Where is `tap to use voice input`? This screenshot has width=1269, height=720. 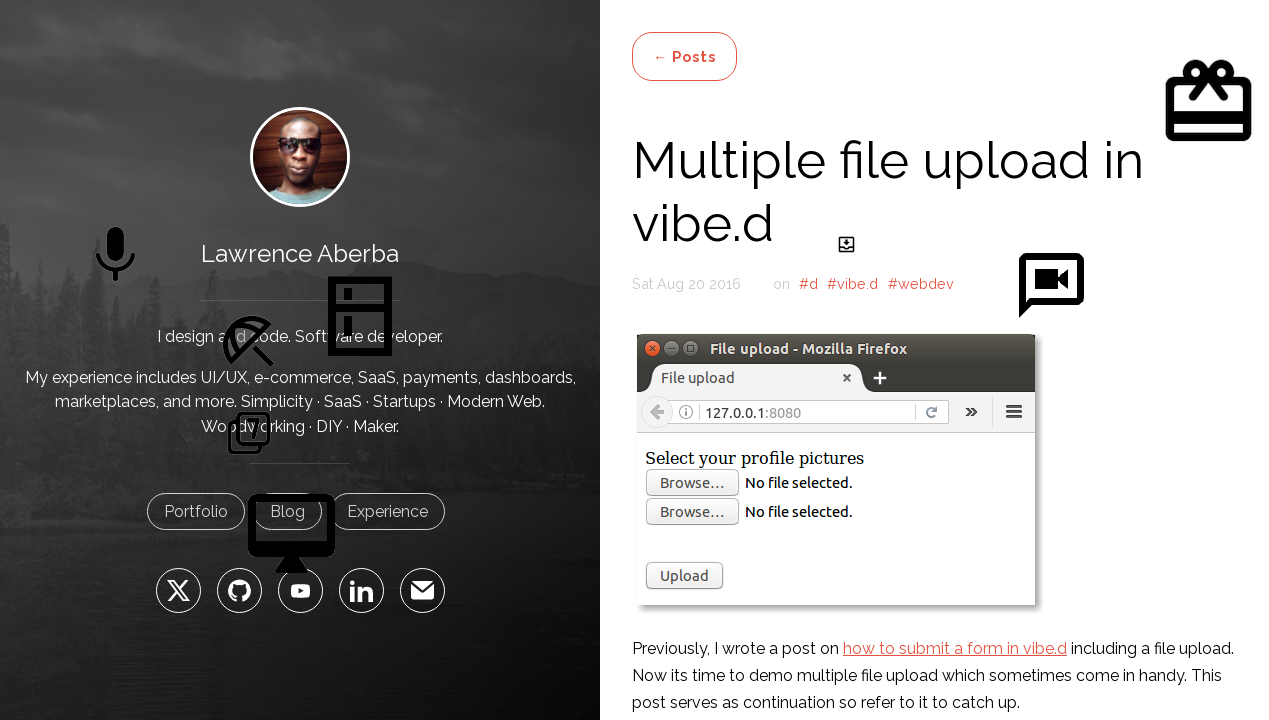 tap to use voice input is located at coordinates (115, 252).